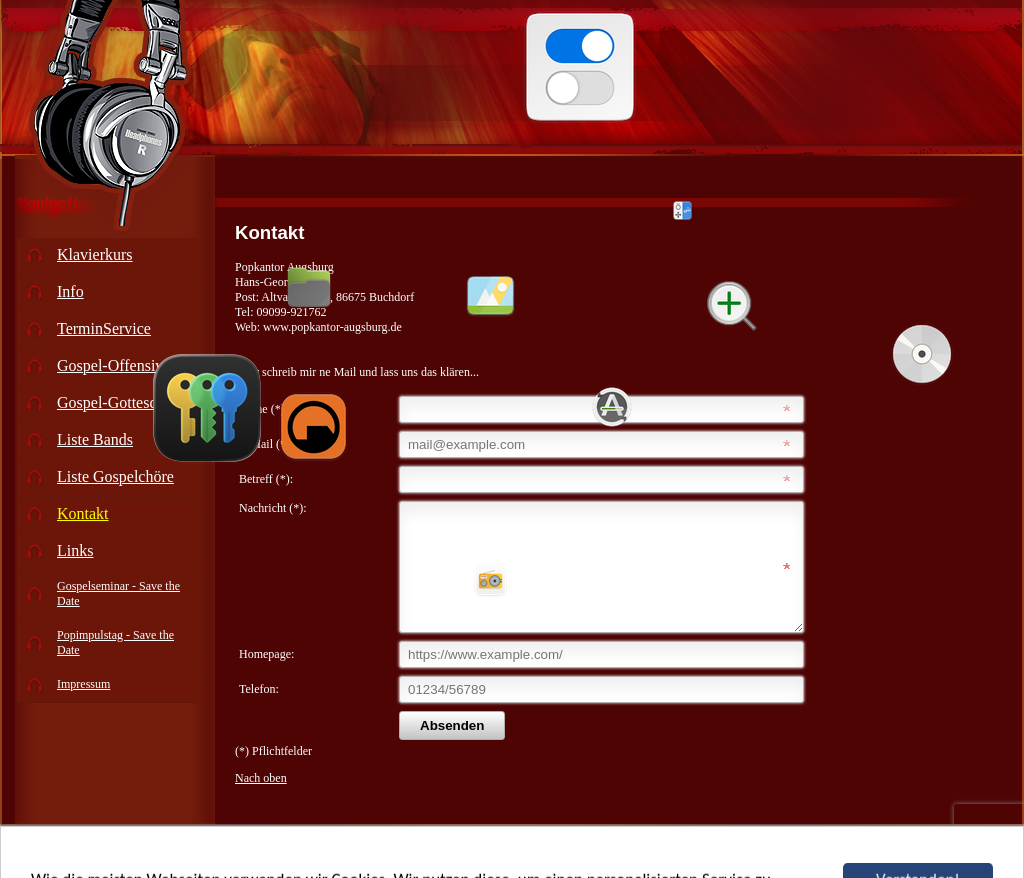 This screenshot has width=1024, height=878. I want to click on an open folder displaying its contents, so click(309, 287).